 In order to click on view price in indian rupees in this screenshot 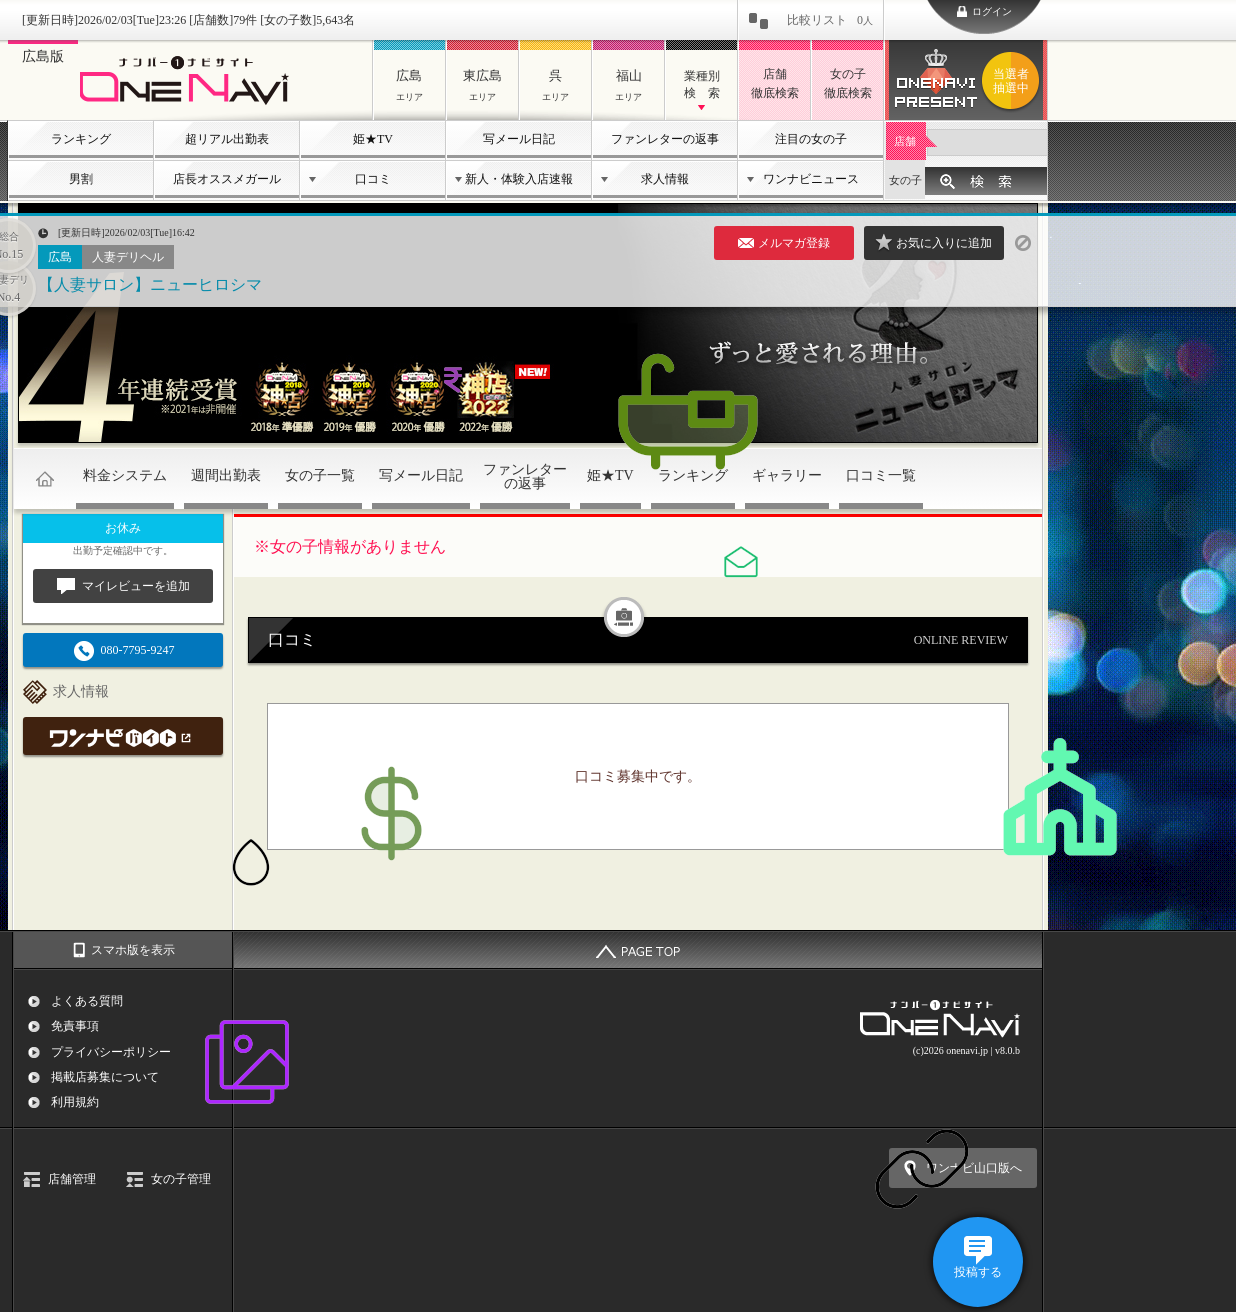, I will do `click(453, 380)`.